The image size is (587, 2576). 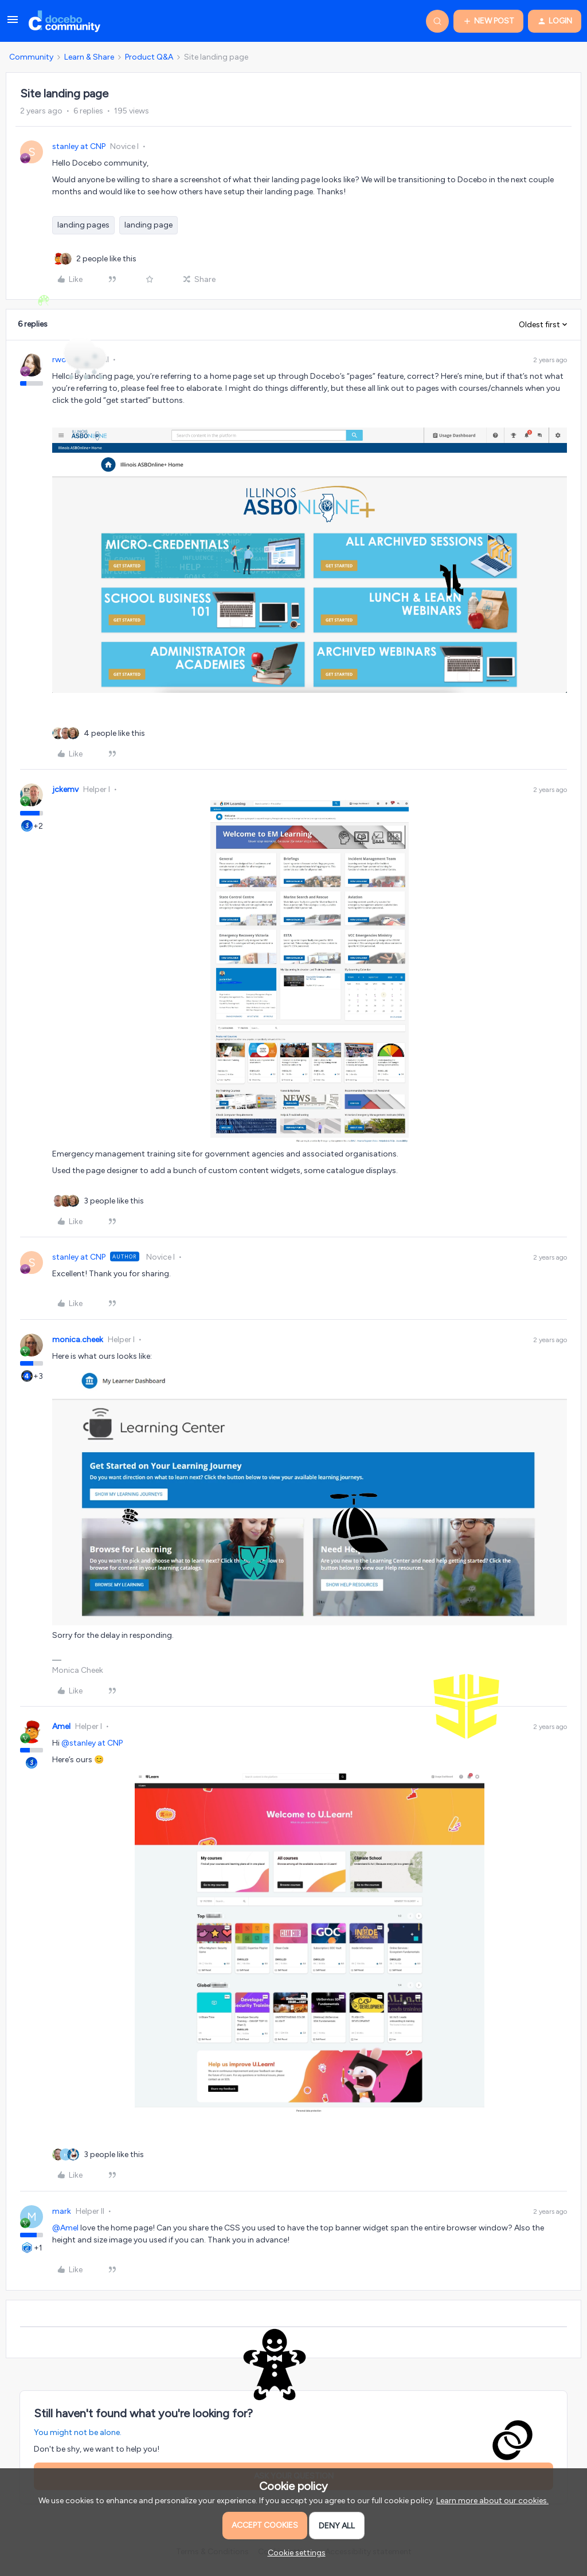 What do you see at coordinates (466, 1706) in the screenshot?
I see `abstract game logo or brand icon` at bounding box center [466, 1706].